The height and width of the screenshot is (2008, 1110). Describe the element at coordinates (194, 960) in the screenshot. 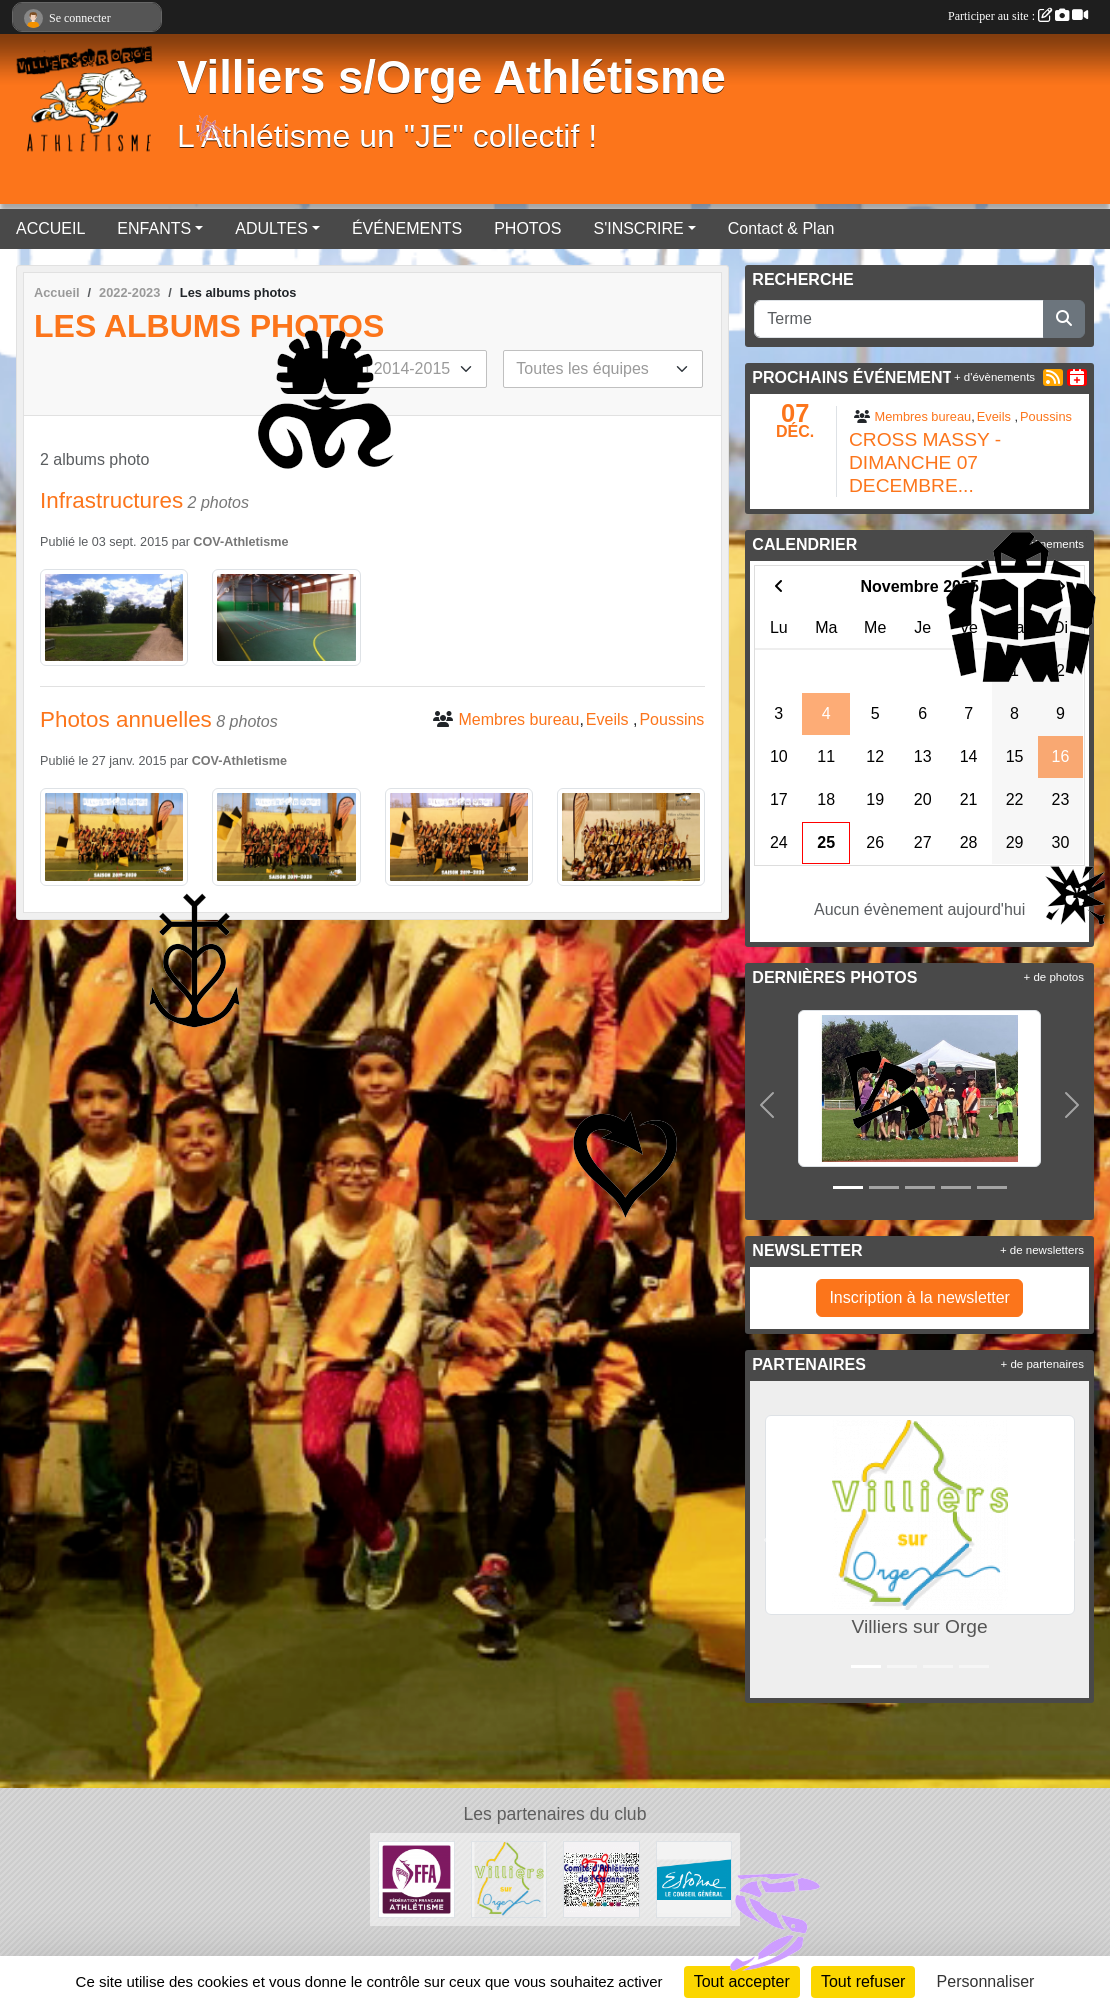

I see `camargue cross symbol representing faith, hope, and love` at that location.